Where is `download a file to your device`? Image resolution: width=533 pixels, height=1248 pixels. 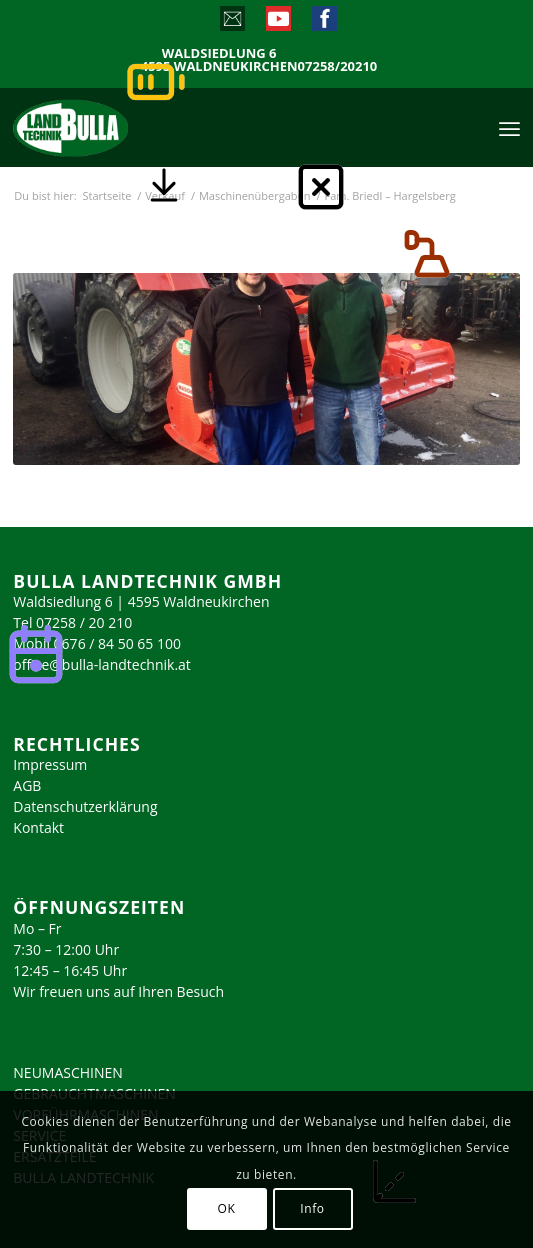
download a file to your device is located at coordinates (164, 185).